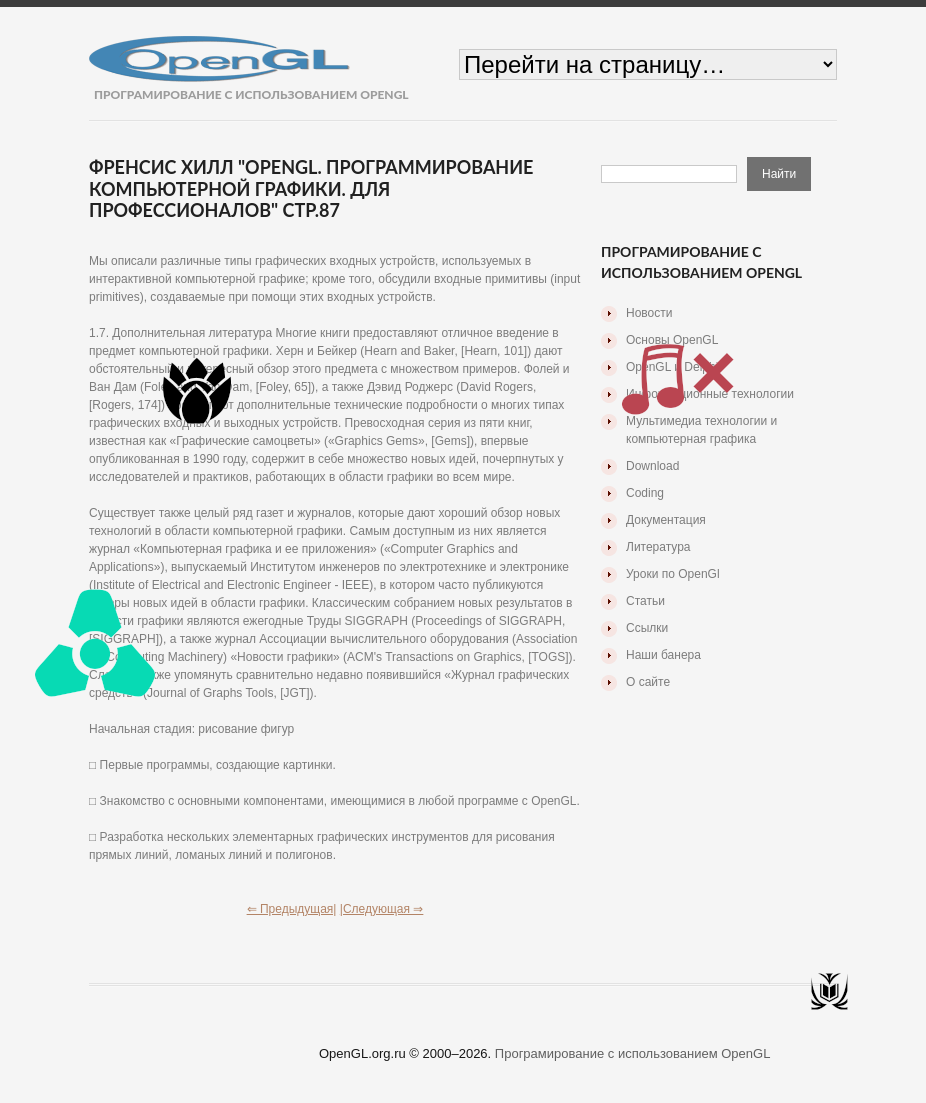  What do you see at coordinates (829, 991) in the screenshot?
I see `access magical spellbook or grimoire` at bounding box center [829, 991].